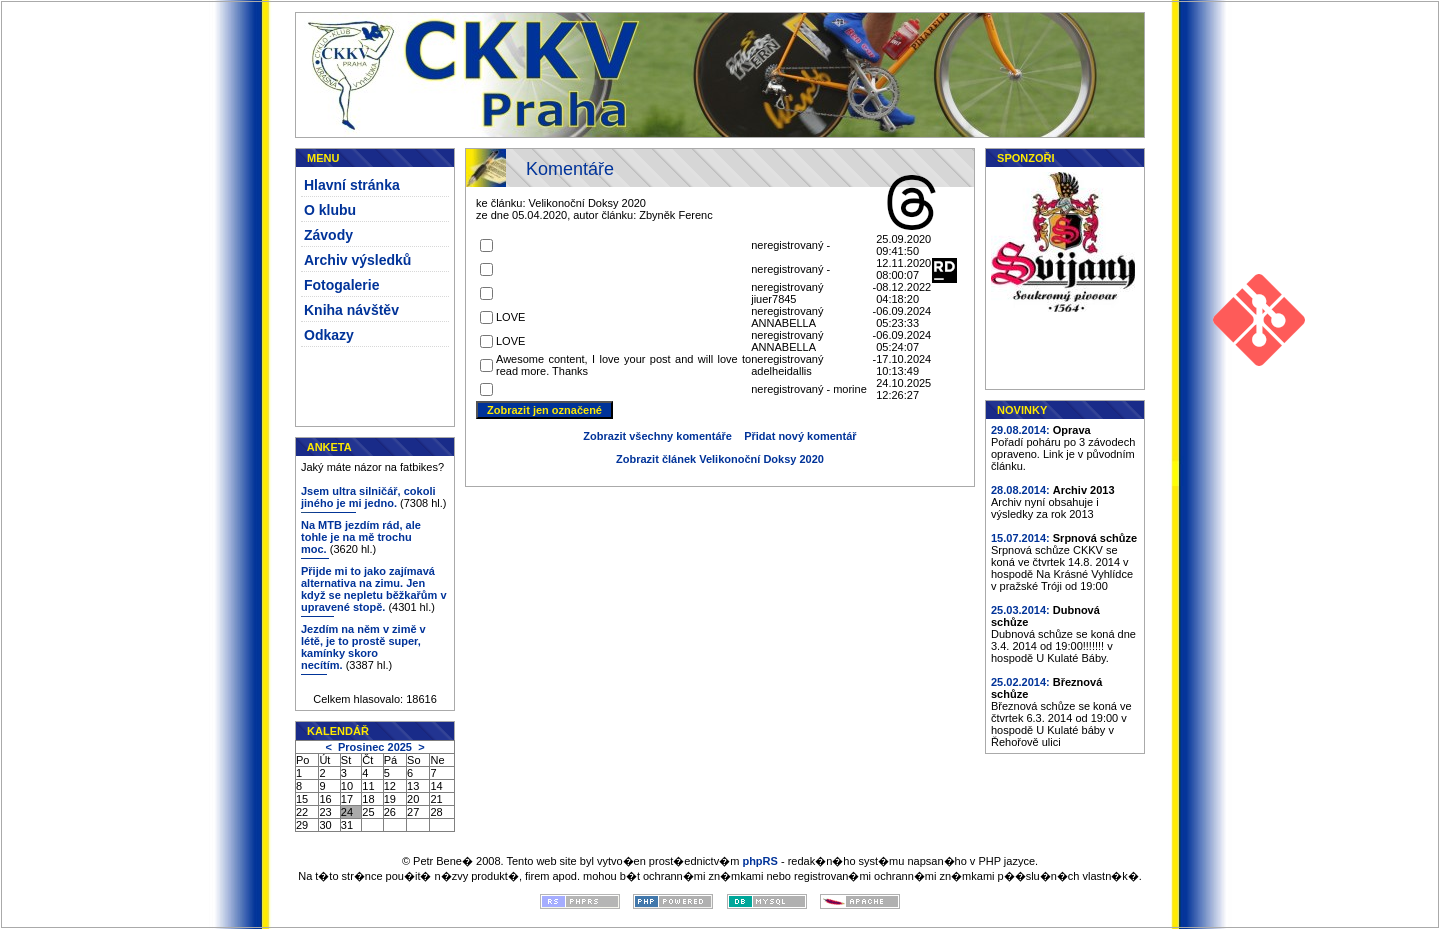 This screenshot has height=929, width=1440. Describe the element at coordinates (944, 270) in the screenshot. I see `open JetBrains Rider IDE` at that location.